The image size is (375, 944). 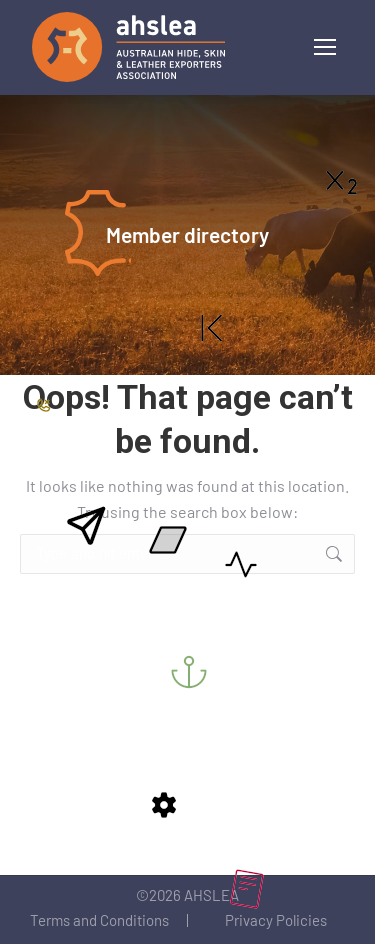 I want to click on view health or heart rate data, so click(x=241, y=565).